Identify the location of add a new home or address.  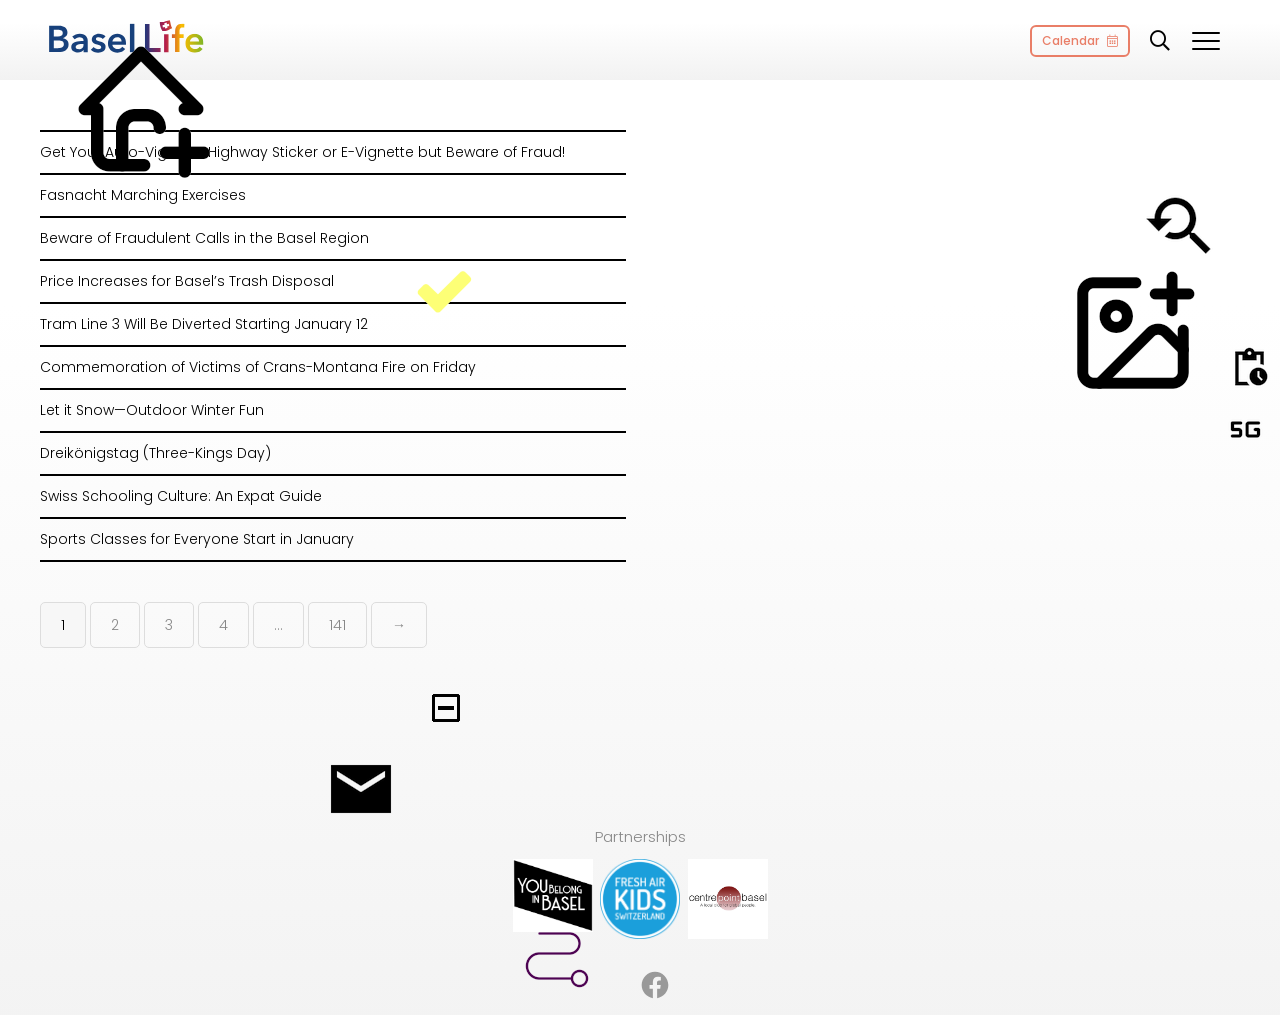
(141, 109).